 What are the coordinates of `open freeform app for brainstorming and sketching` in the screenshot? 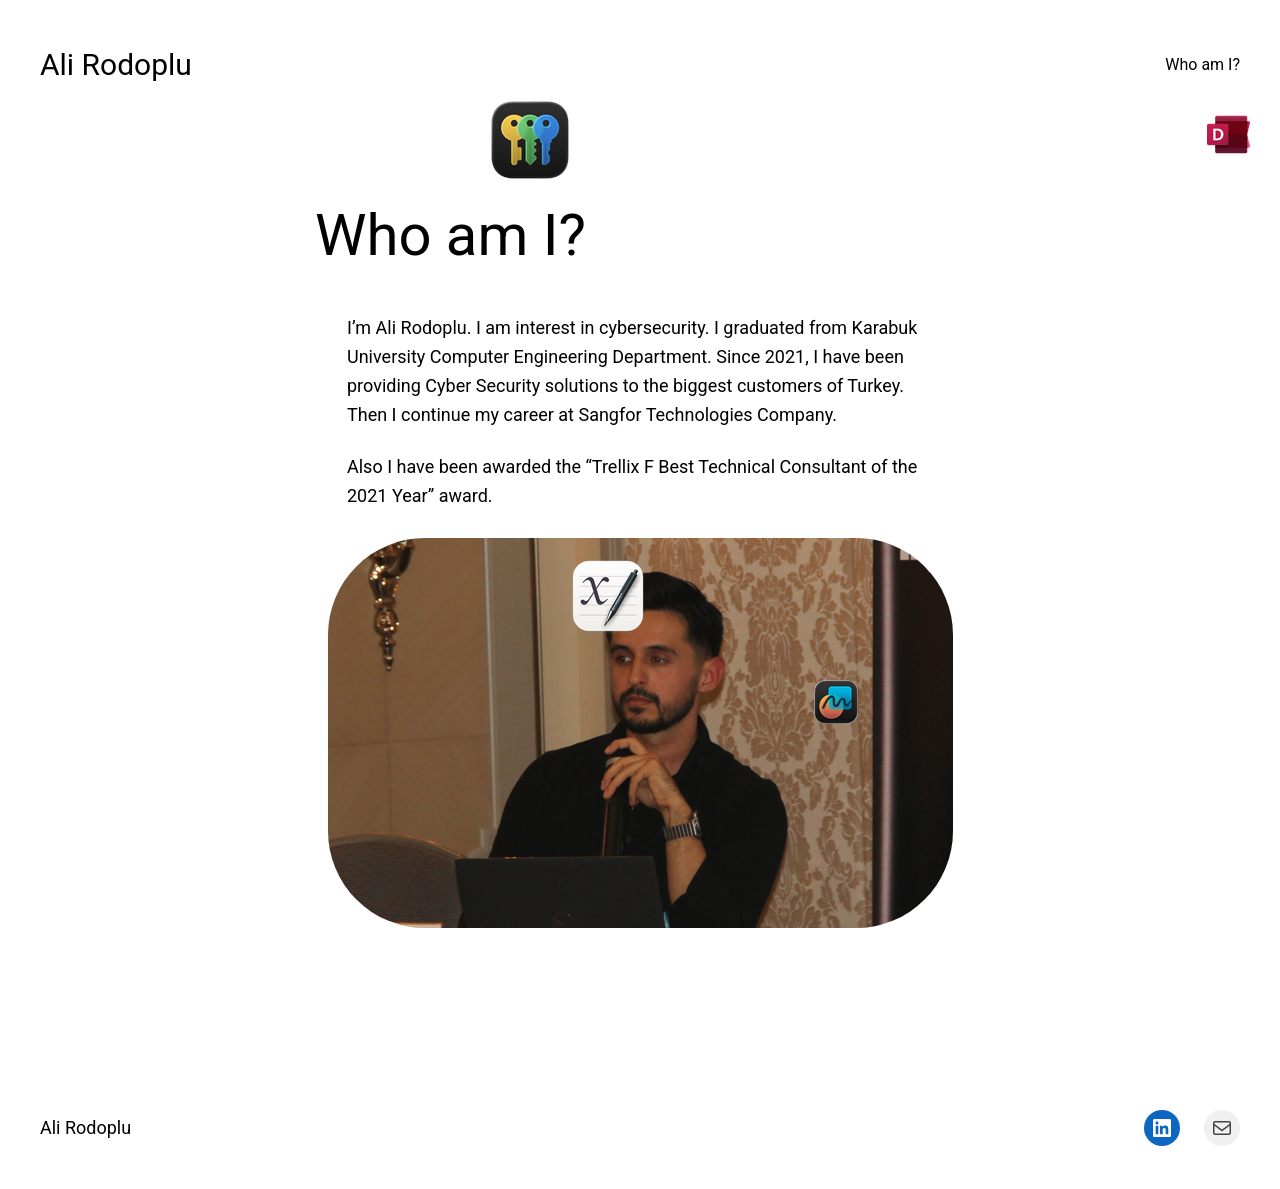 It's located at (836, 702).